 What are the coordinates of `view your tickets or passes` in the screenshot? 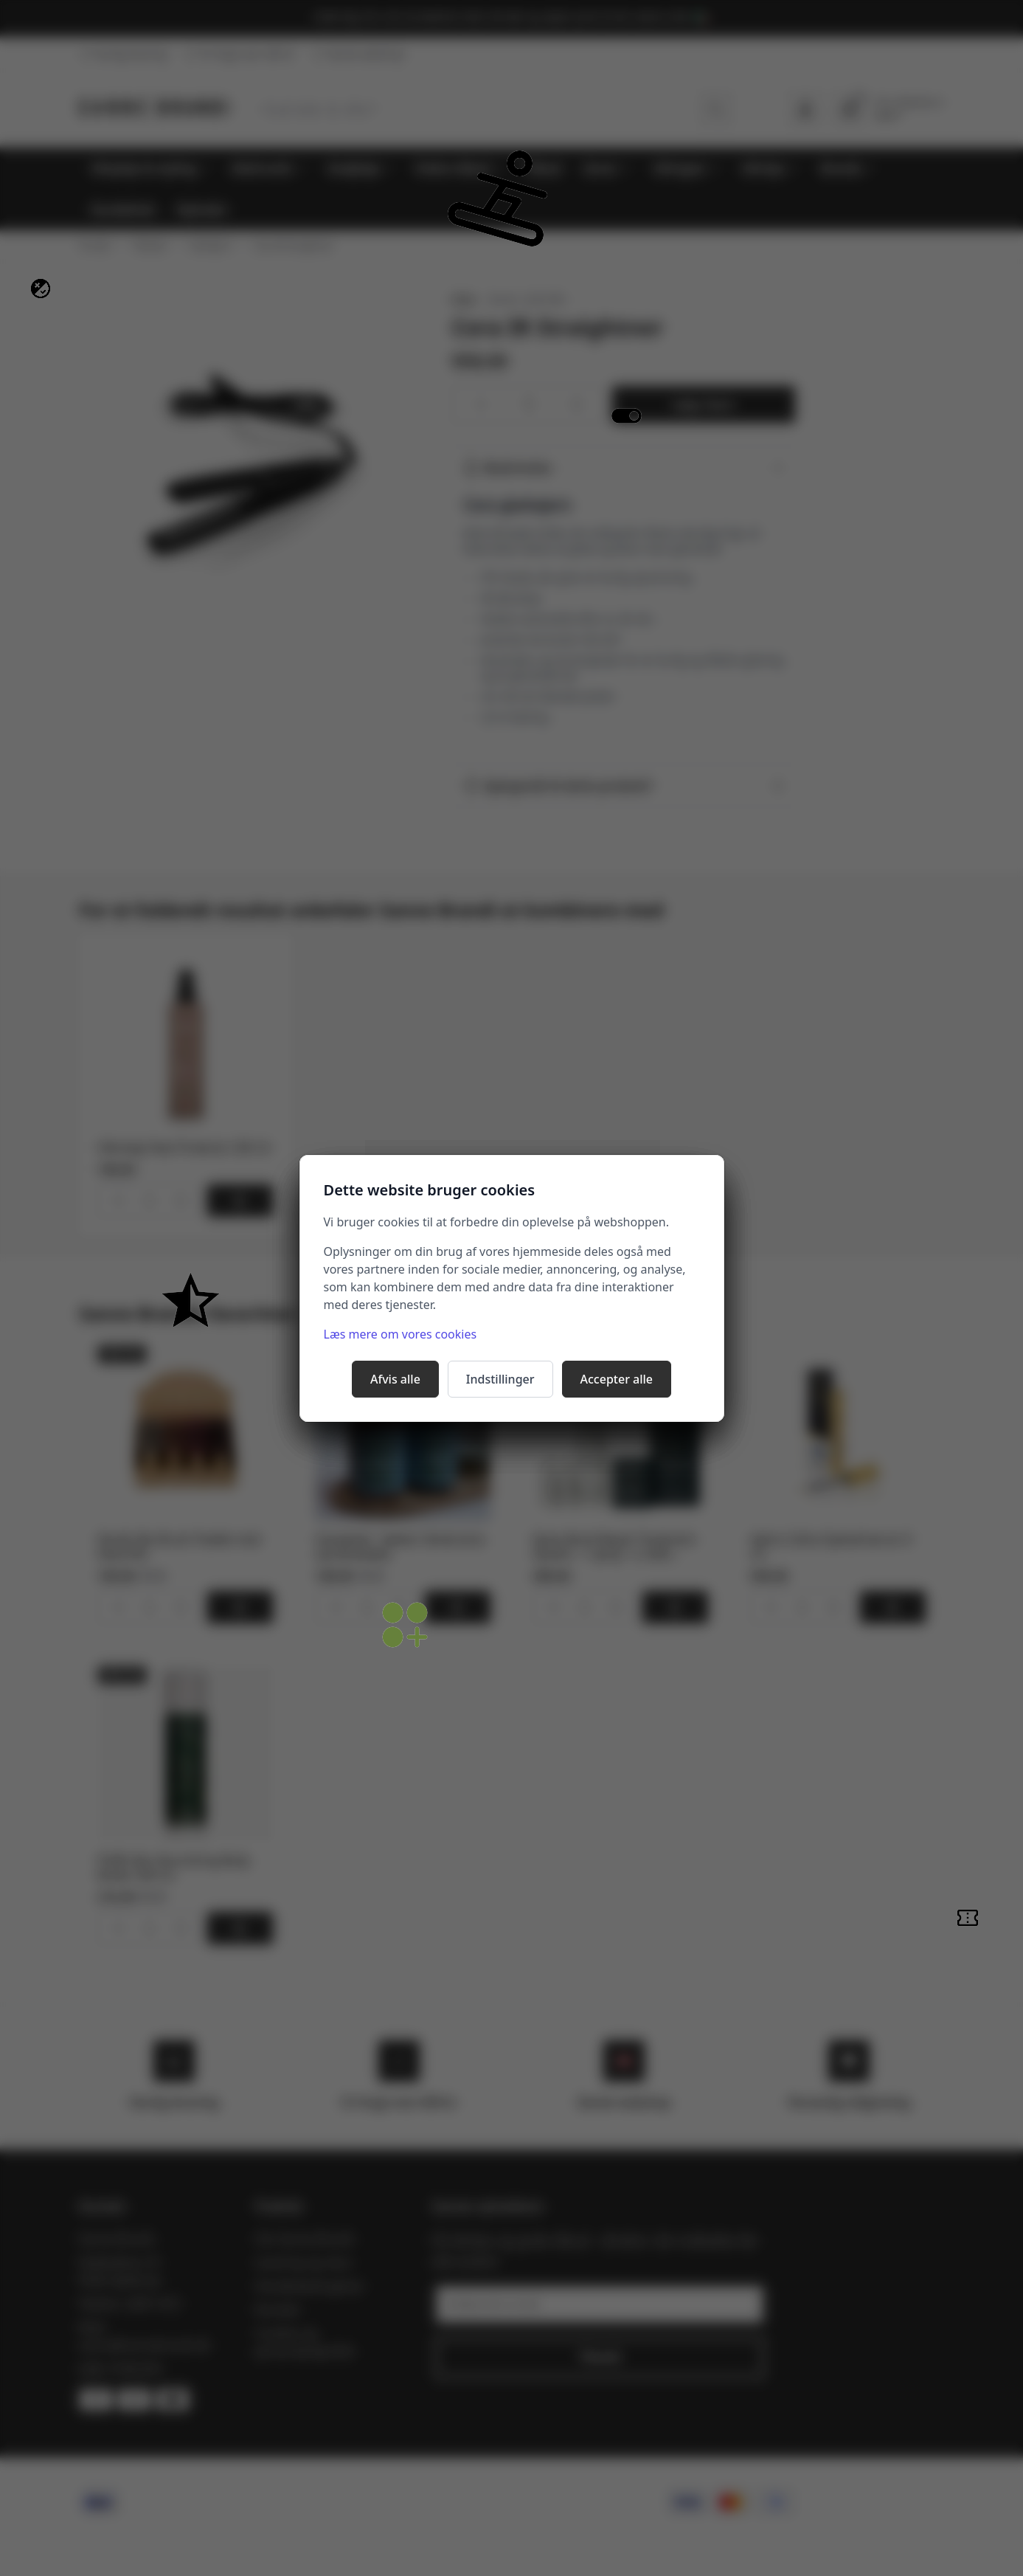 It's located at (968, 1918).